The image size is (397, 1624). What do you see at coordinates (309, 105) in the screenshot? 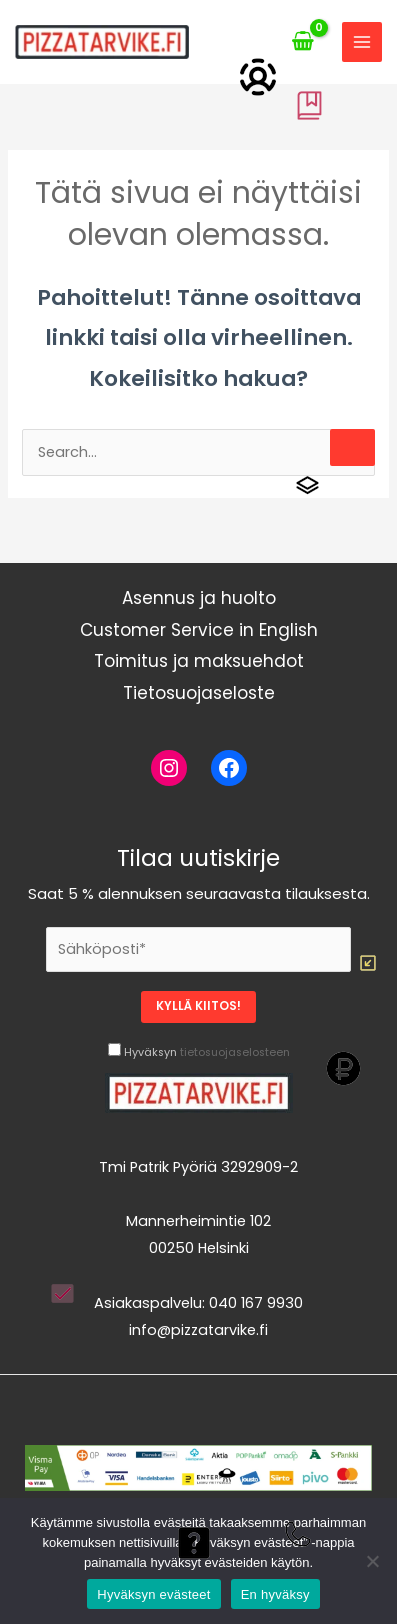
I see `access your bookmarked reading list` at bounding box center [309, 105].